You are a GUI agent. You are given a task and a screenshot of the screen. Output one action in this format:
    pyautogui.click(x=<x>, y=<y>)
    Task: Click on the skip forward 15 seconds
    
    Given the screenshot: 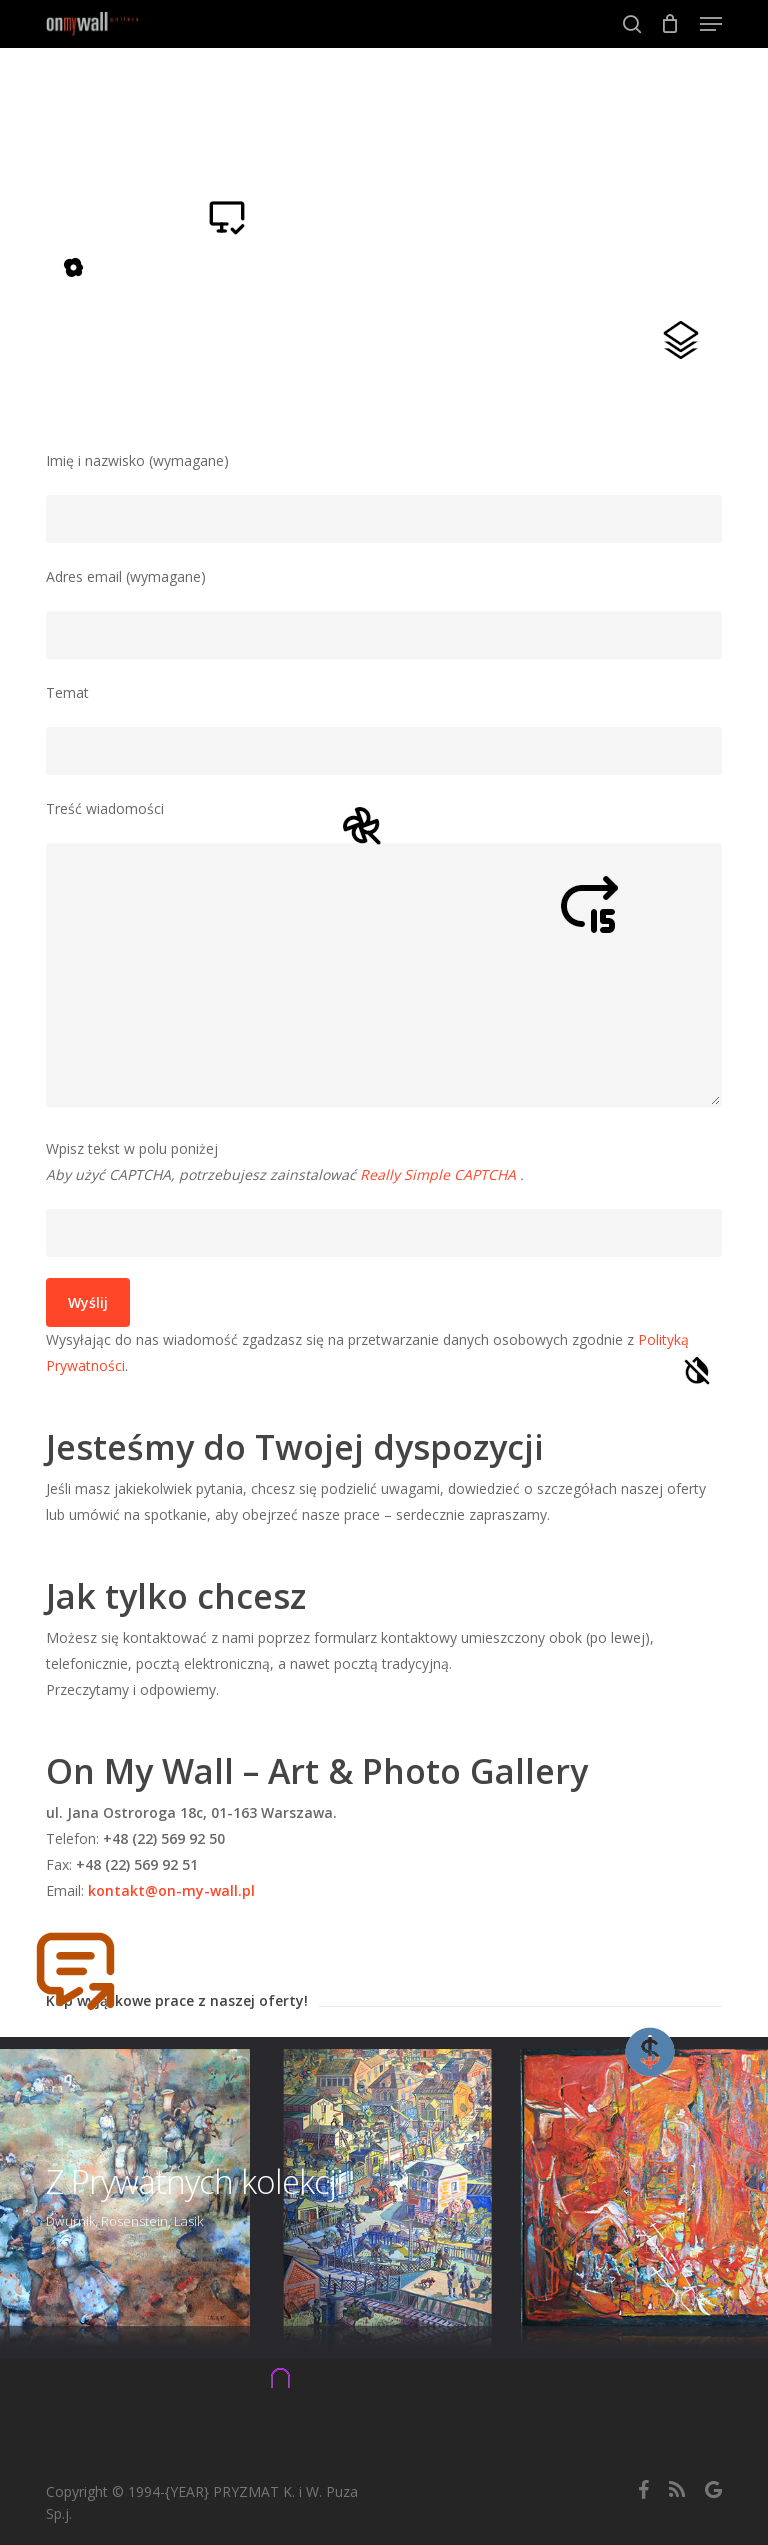 What is the action you would take?
    pyautogui.click(x=591, y=906)
    